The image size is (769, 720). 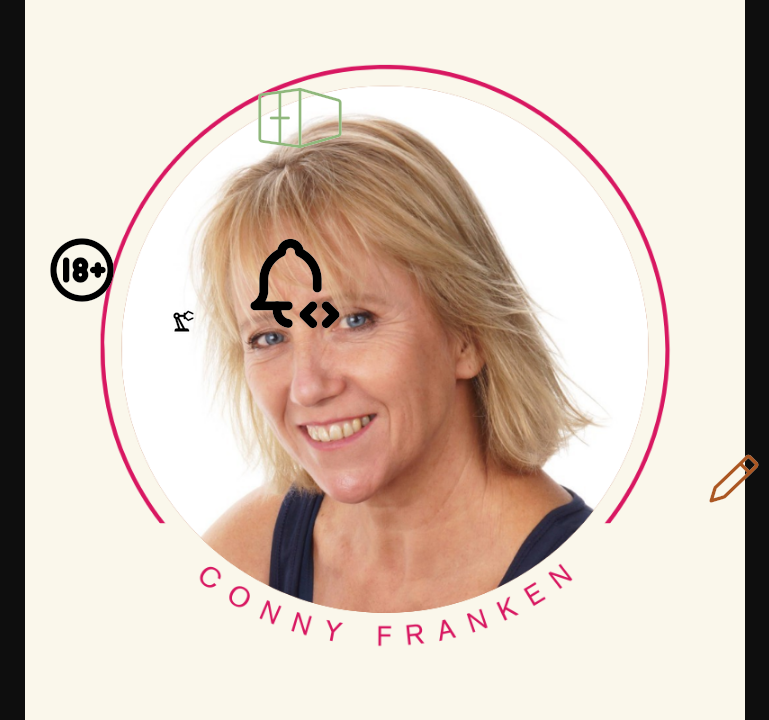 What do you see at coordinates (82, 270) in the screenshot?
I see `indicates age-restricted content (18+)` at bounding box center [82, 270].